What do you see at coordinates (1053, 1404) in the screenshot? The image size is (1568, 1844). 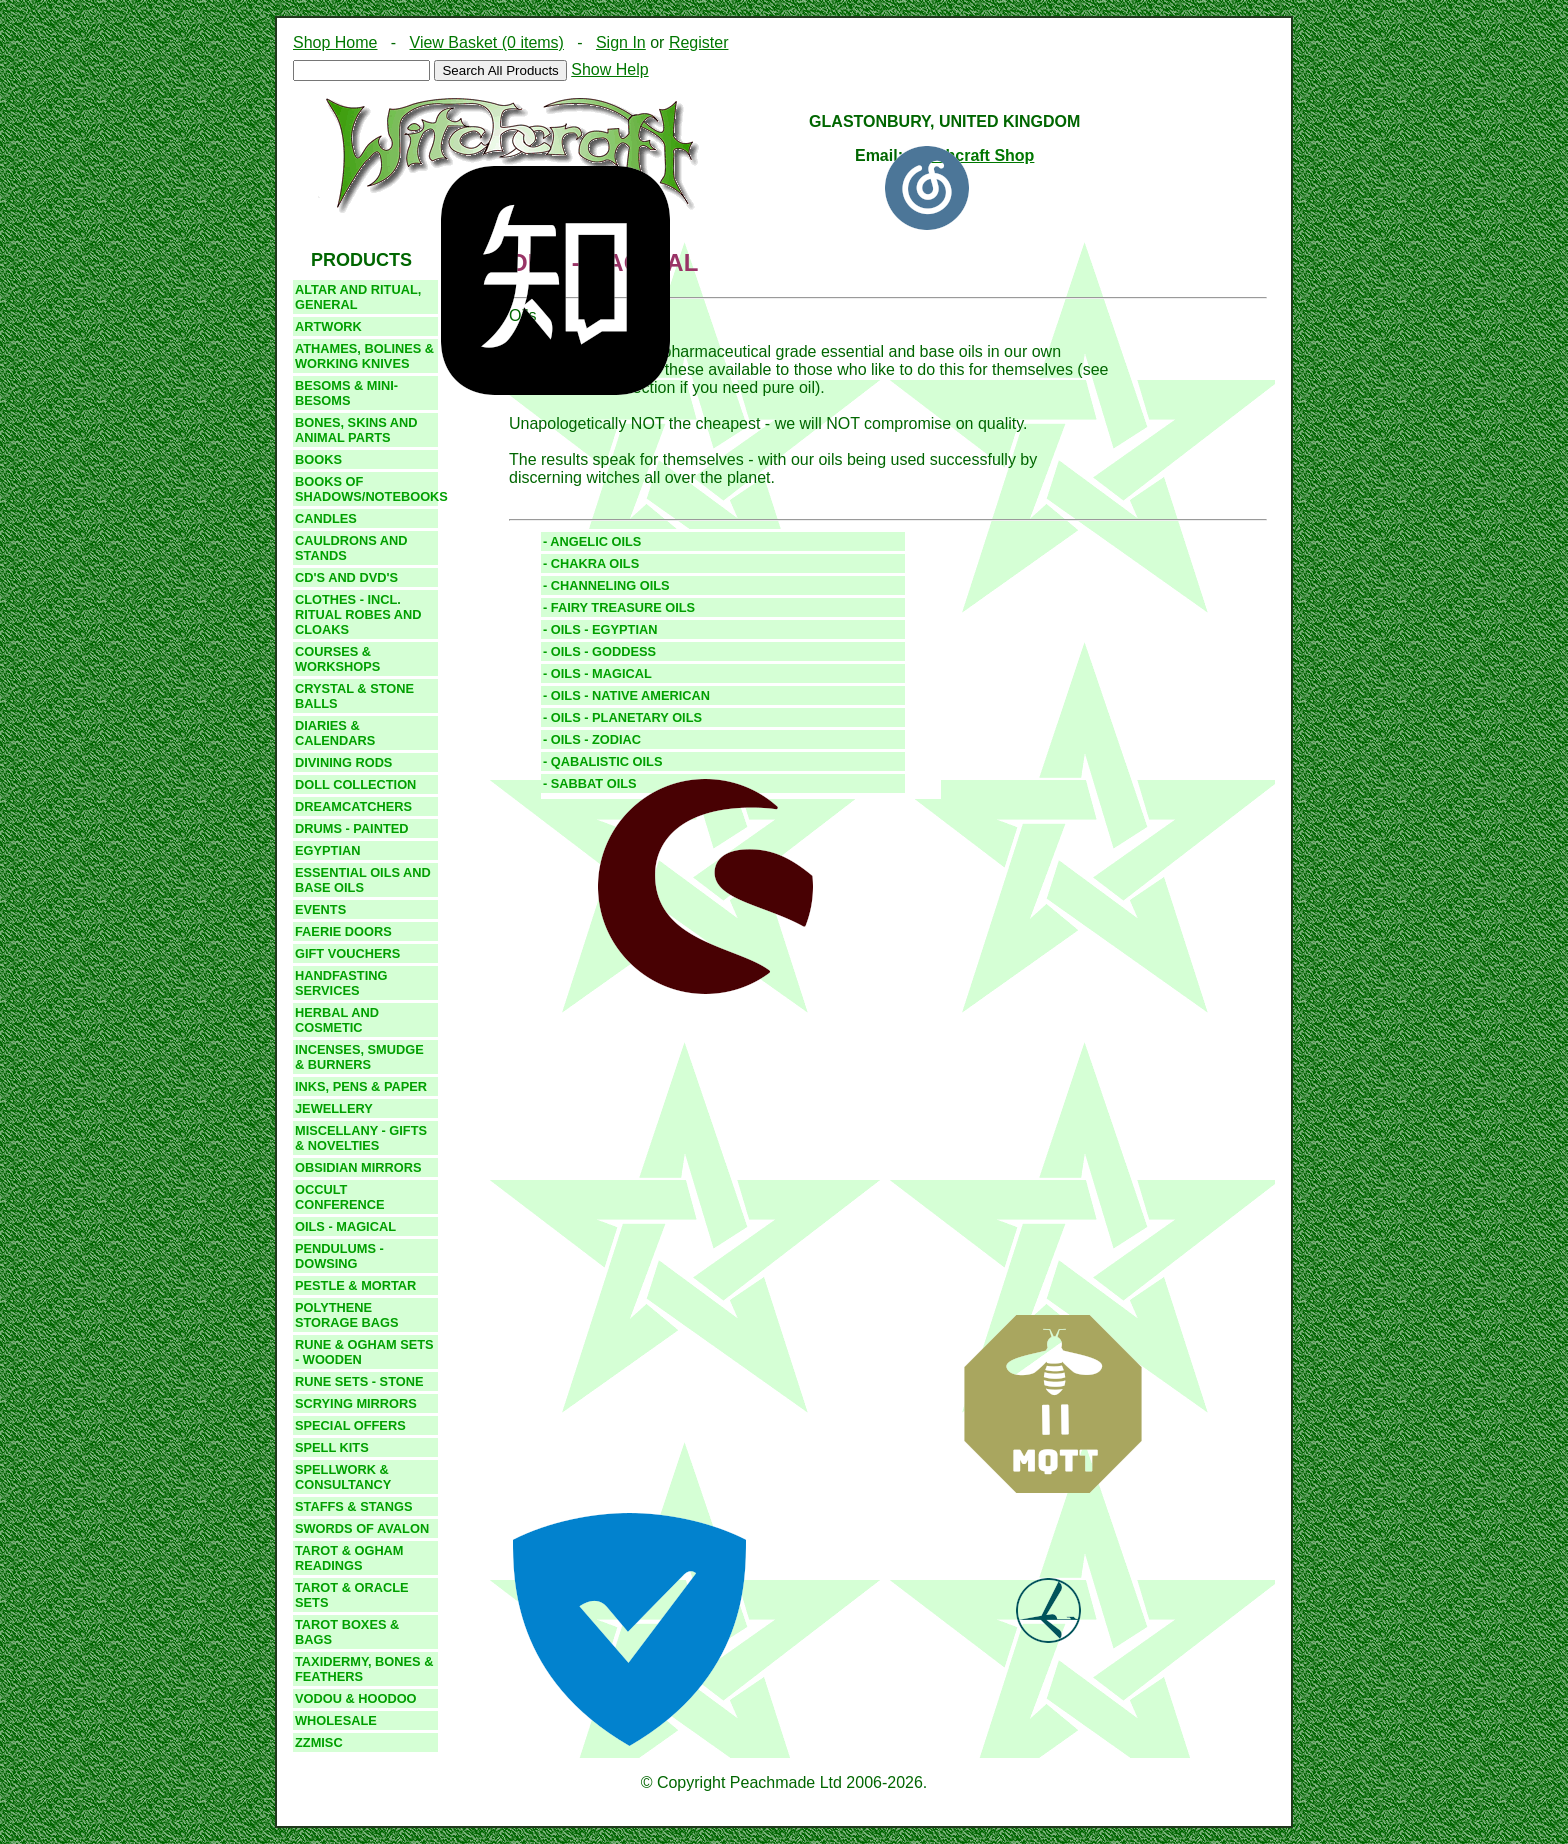 I see `open zigbee2mqtt smart home integration settings` at bounding box center [1053, 1404].